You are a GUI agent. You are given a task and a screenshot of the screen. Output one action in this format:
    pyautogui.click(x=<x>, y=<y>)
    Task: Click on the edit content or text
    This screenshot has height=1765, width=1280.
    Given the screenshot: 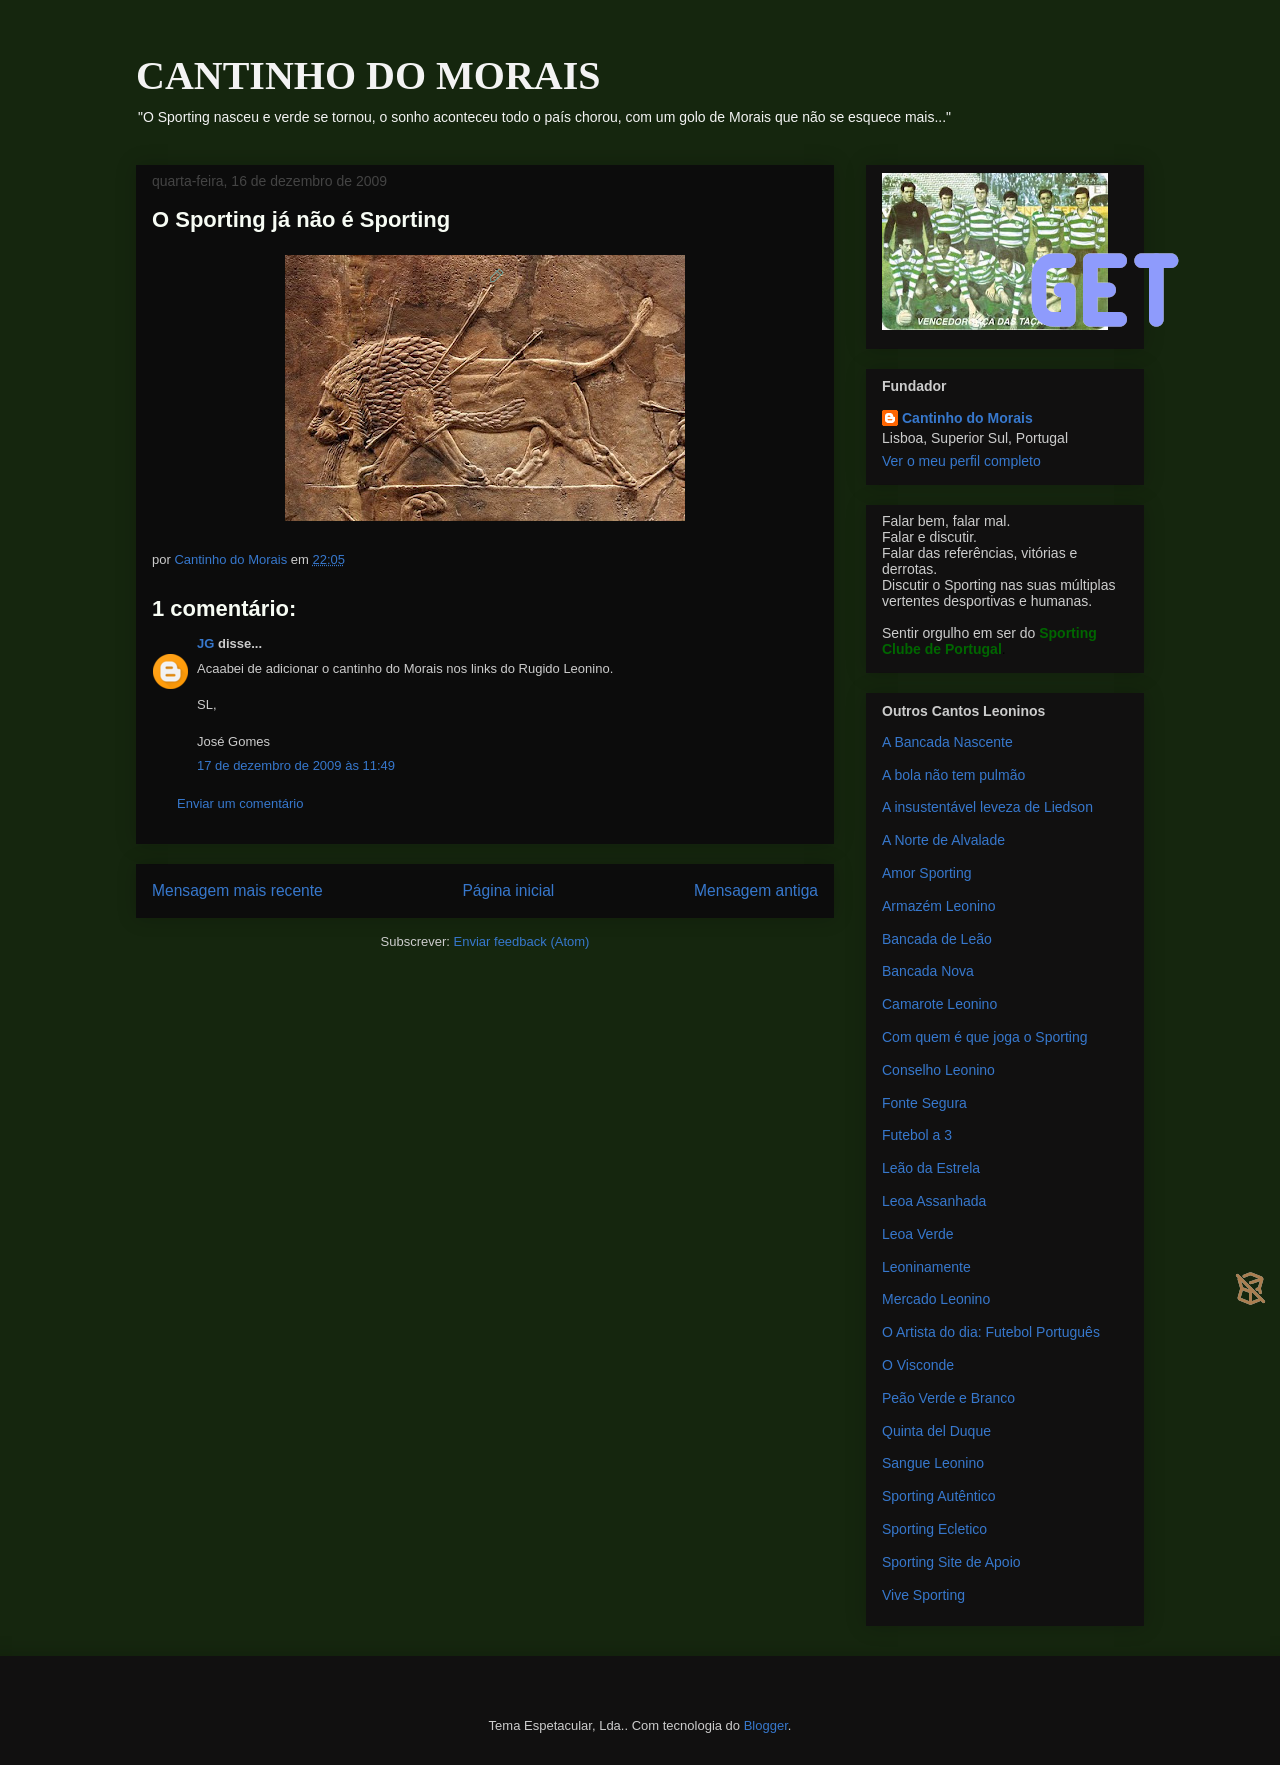 What is the action you would take?
    pyautogui.click(x=496, y=275)
    